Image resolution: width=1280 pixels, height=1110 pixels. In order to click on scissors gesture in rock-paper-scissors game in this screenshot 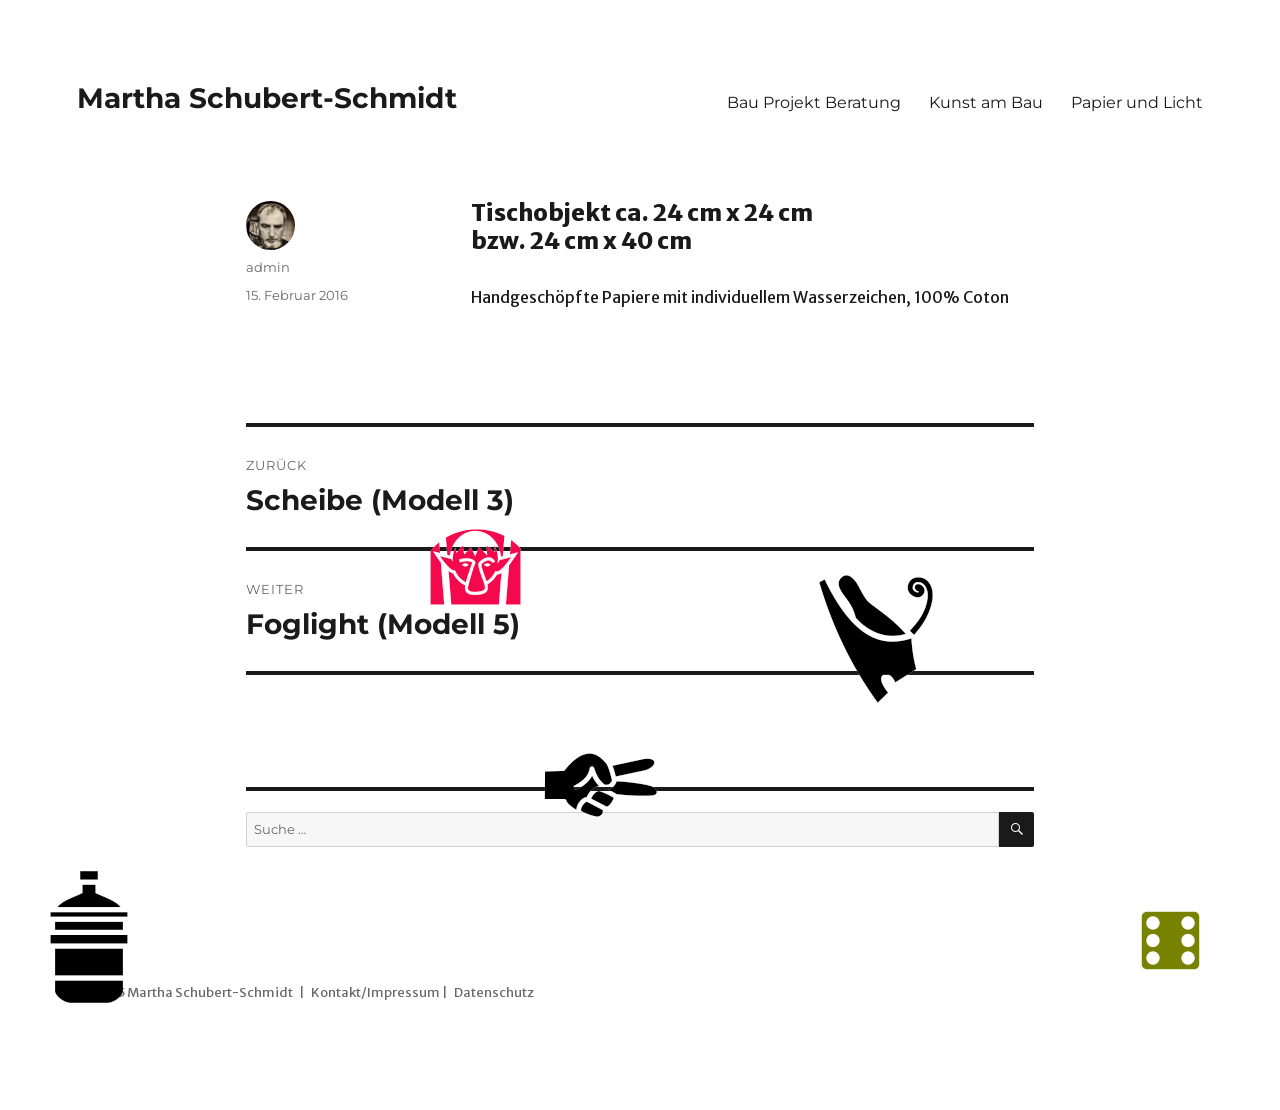, I will do `click(602, 778)`.